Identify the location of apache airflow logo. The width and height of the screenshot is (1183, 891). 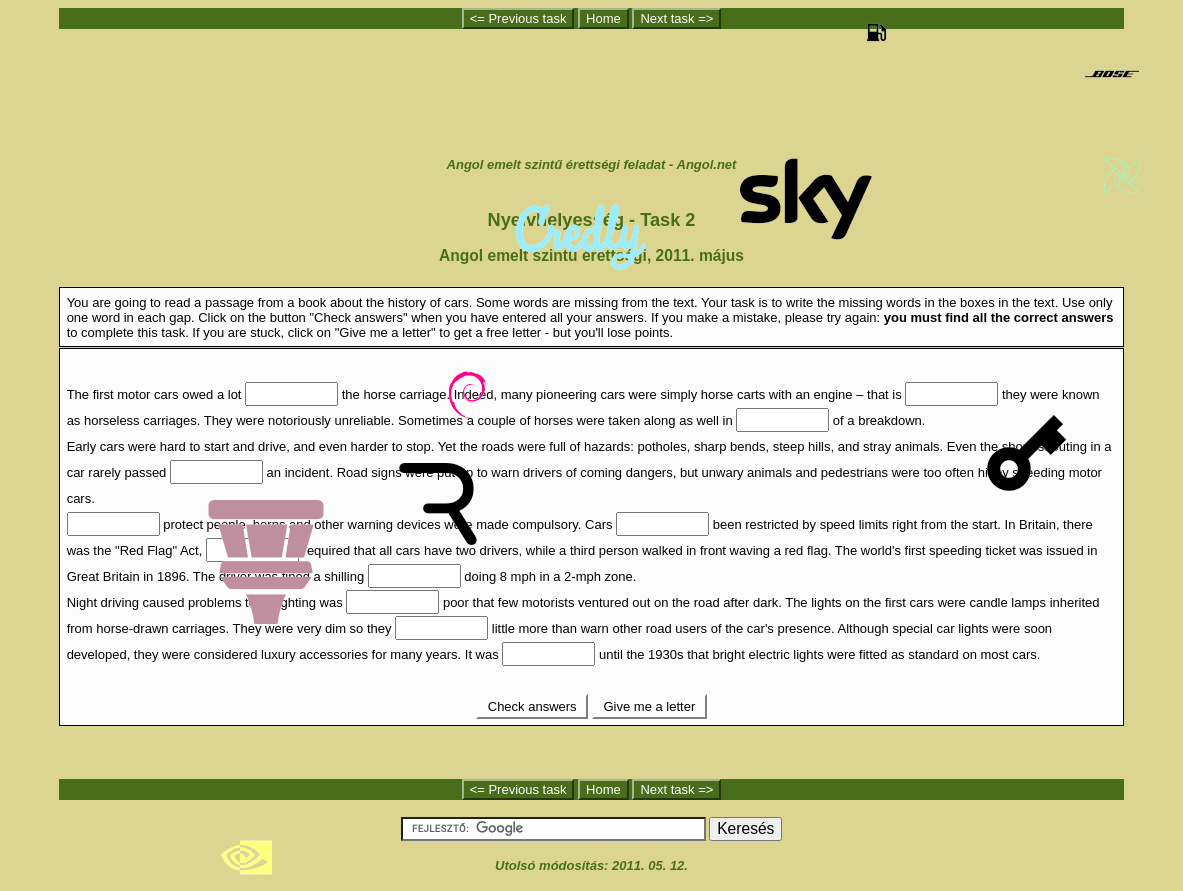
(1122, 176).